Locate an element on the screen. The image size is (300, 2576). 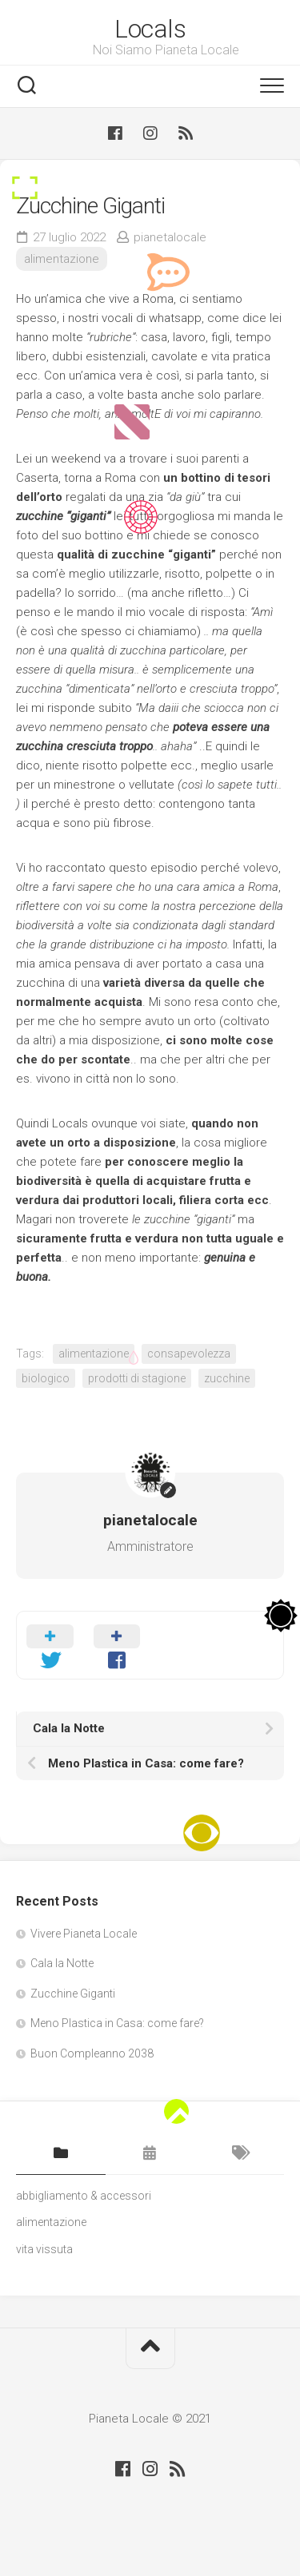
CBS network logo is located at coordinates (202, 1833).